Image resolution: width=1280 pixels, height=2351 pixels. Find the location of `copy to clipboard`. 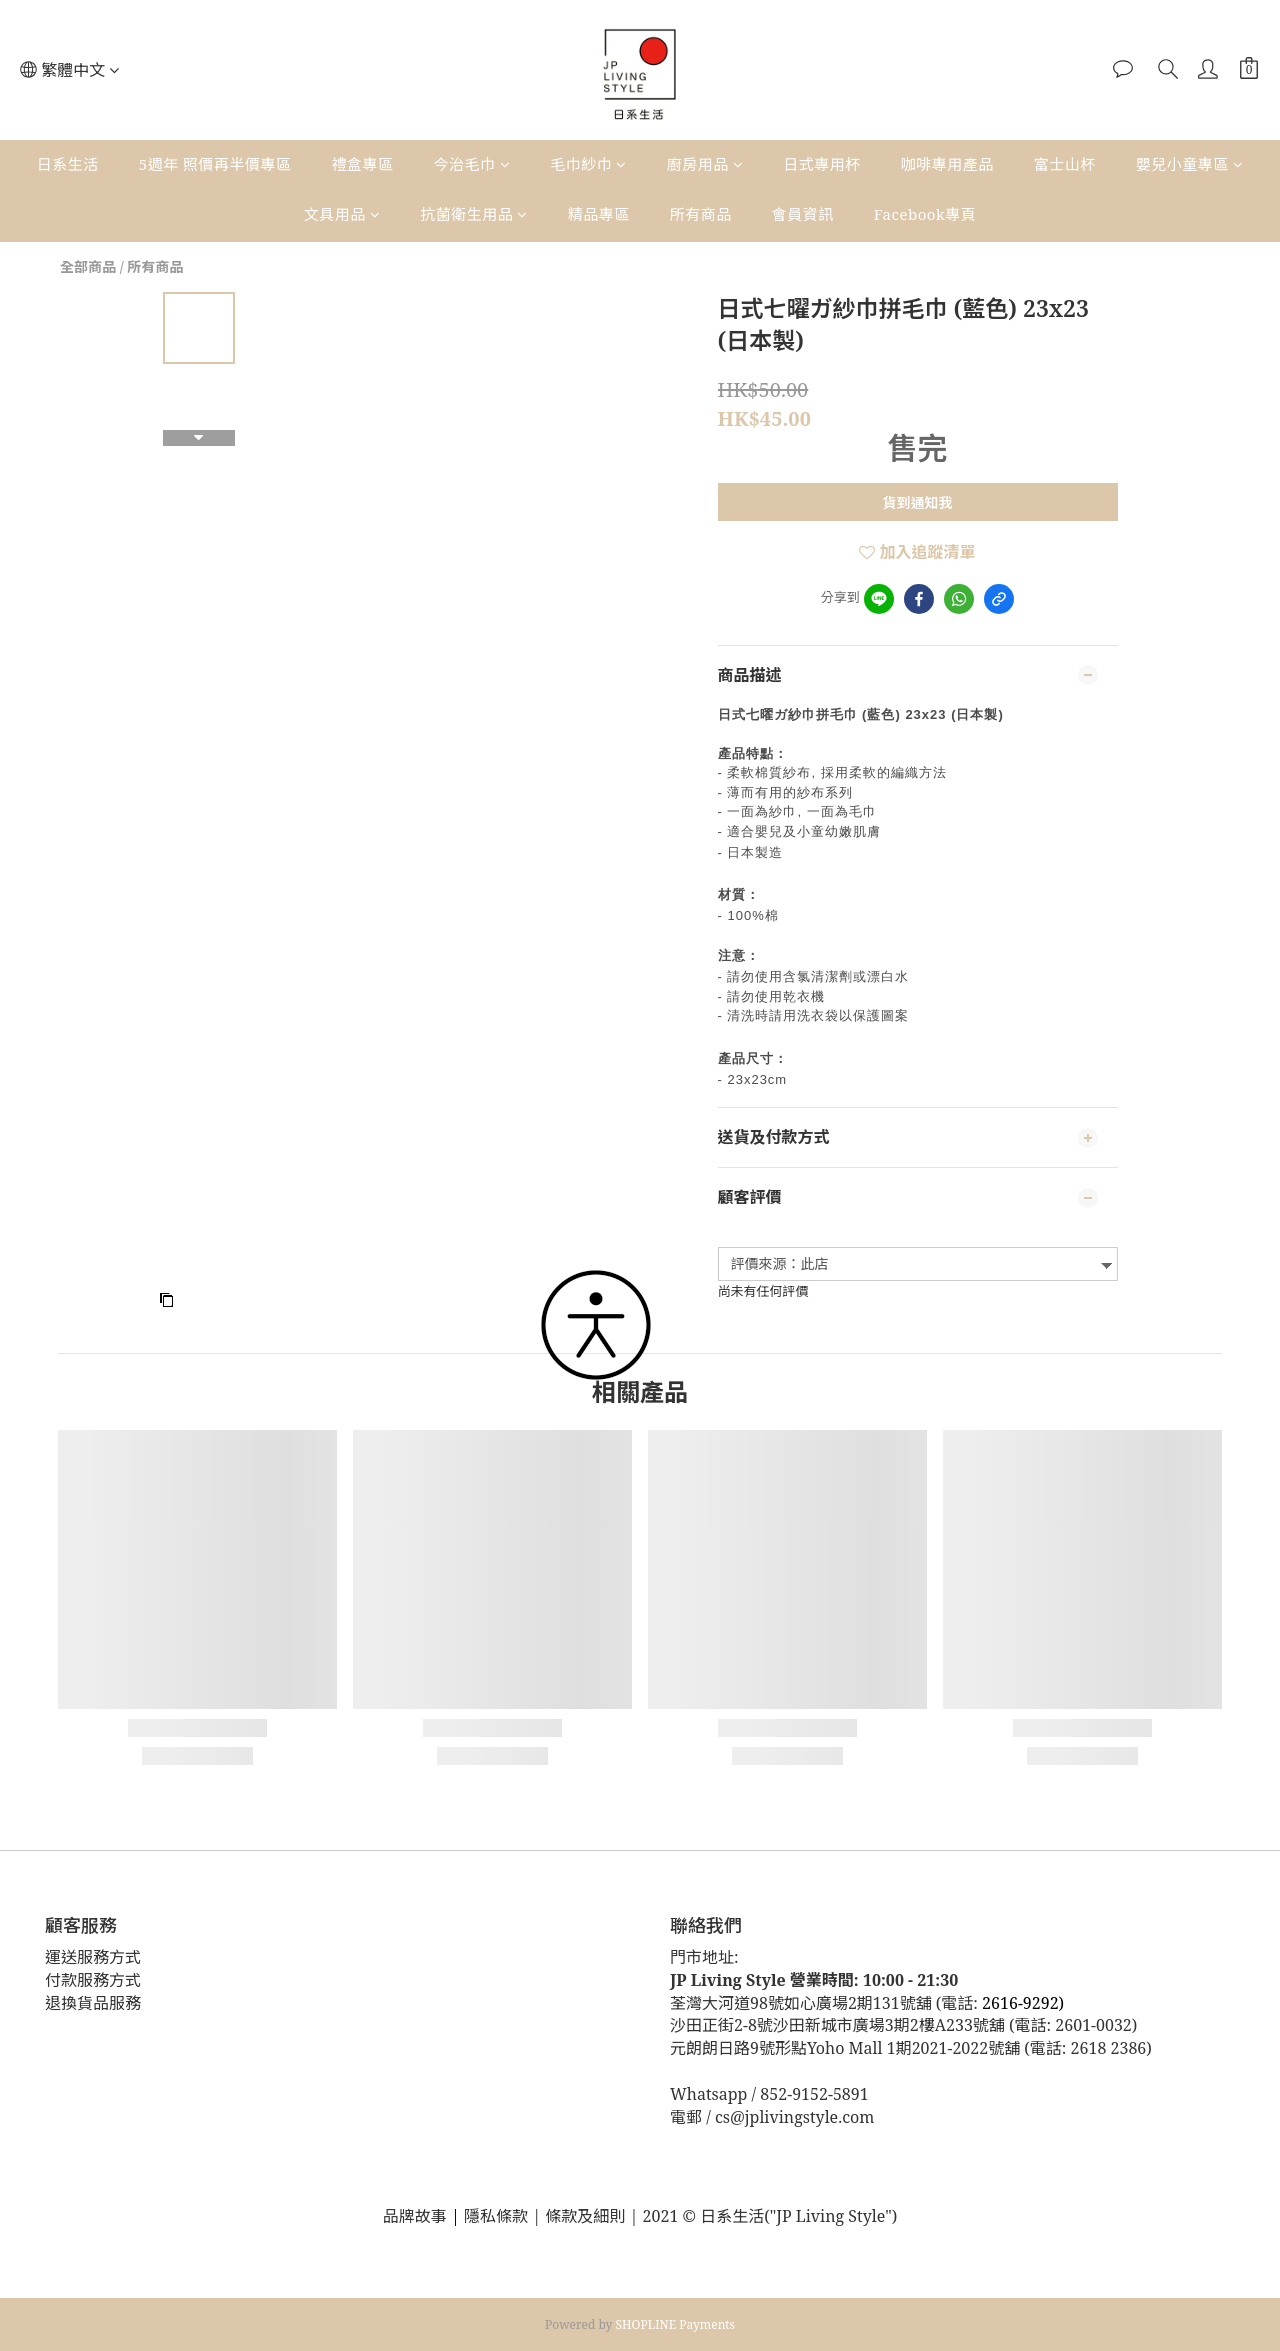

copy to clipboard is located at coordinates (167, 1300).